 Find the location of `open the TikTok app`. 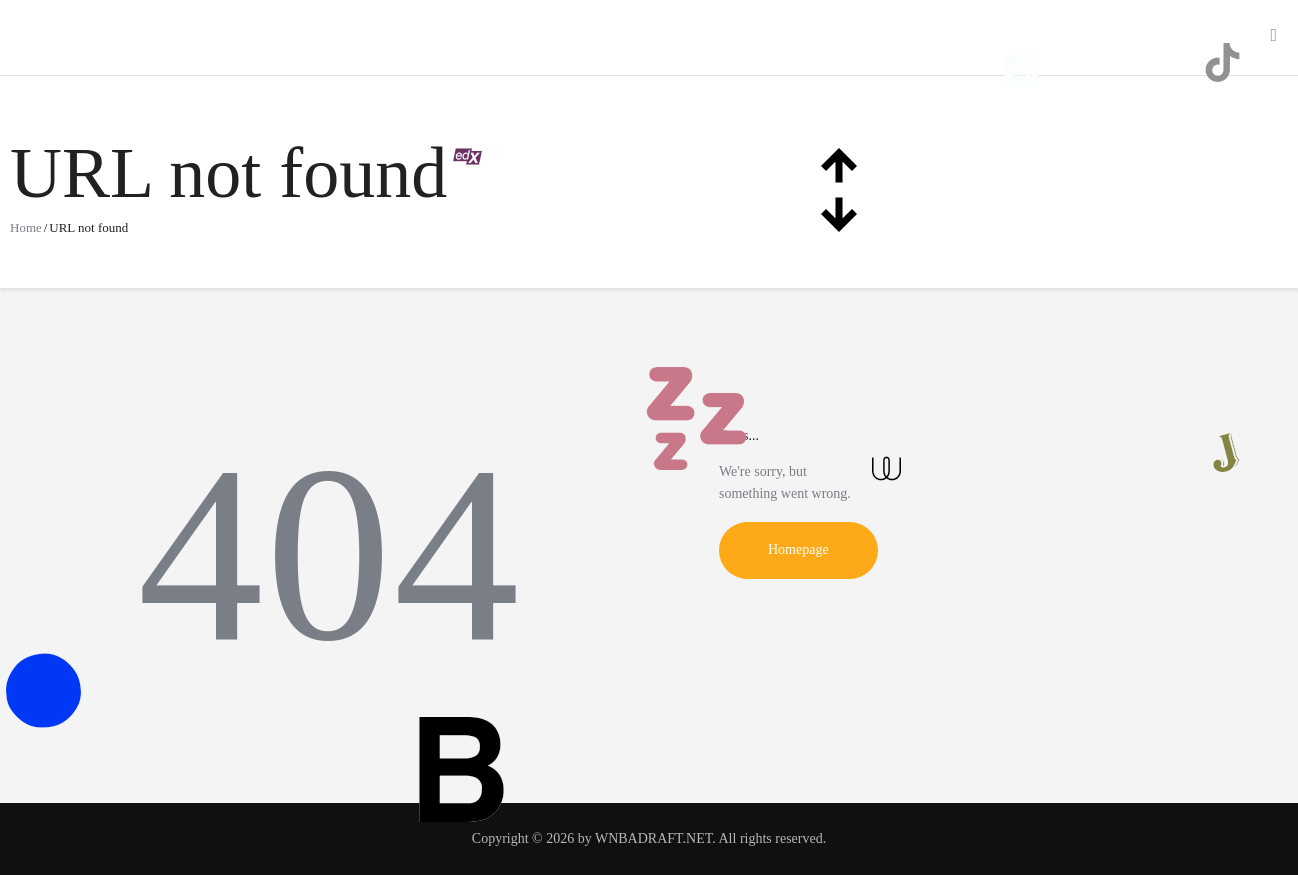

open the TikTok app is located at coordinates (1222, 62).